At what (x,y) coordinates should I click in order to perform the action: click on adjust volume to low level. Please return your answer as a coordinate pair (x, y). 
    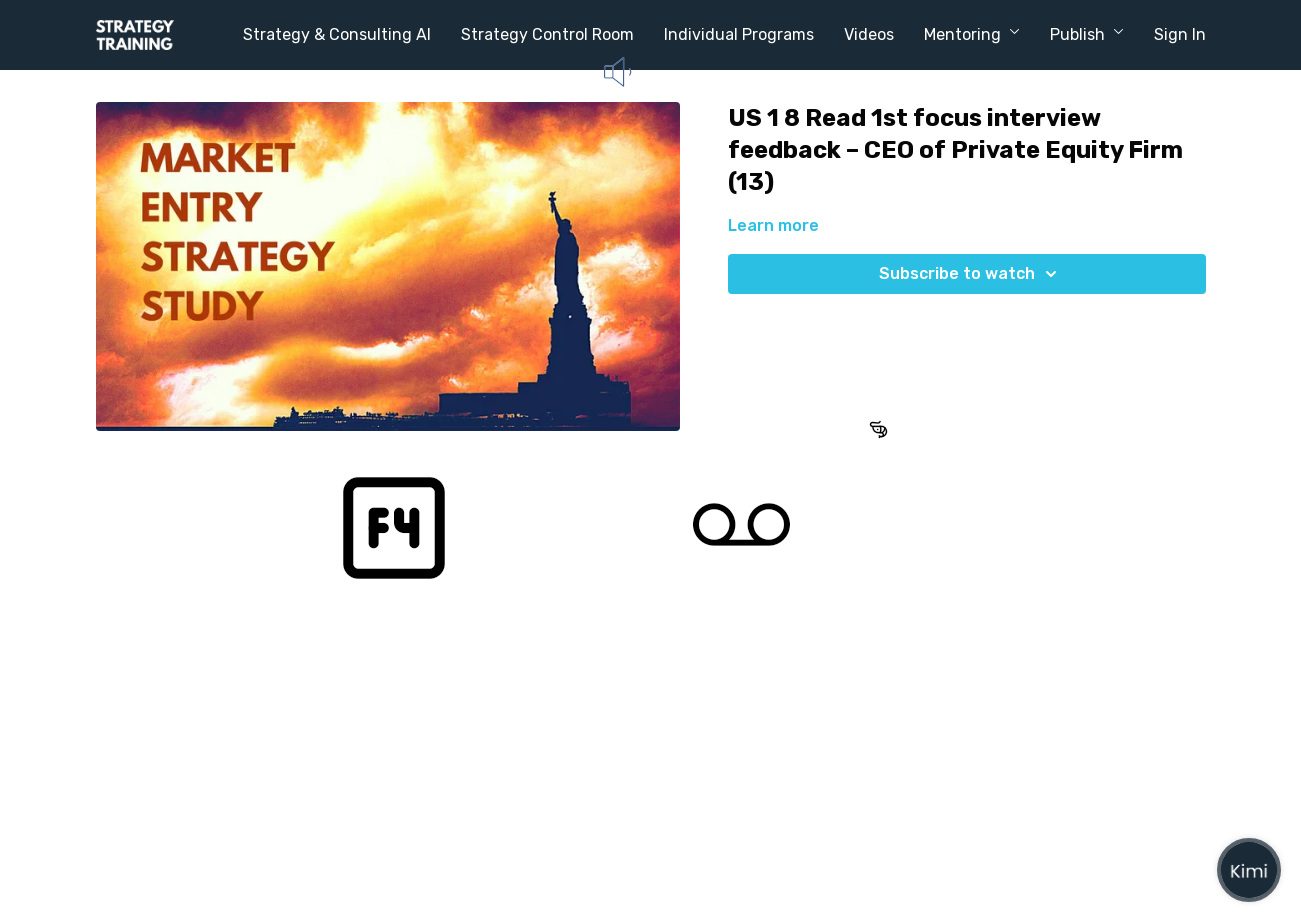
    Looking at the image, I should click on (620, 72).